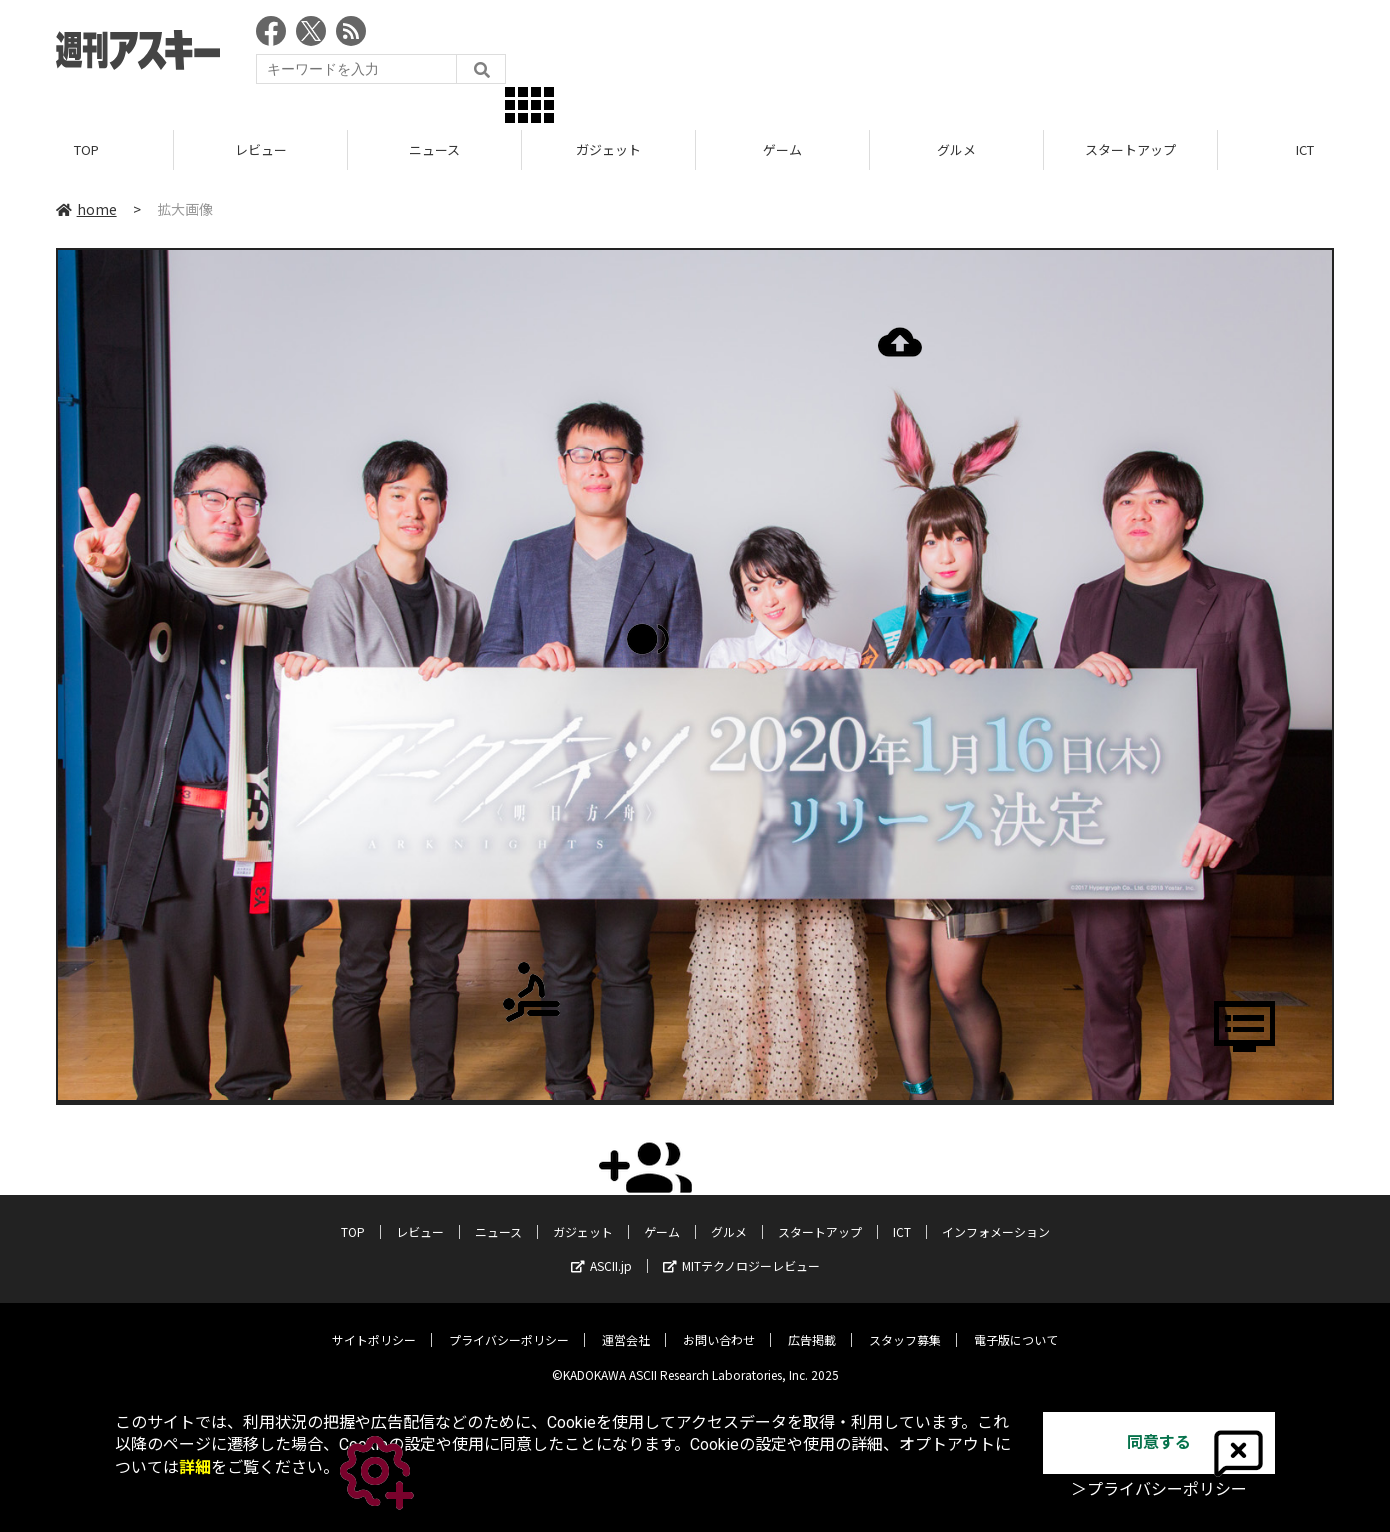 The height and width of the screenshot is (1532, 1390). Describe the element at coordinates (900, 342) in the screenshot. I see `upload file to cloud storage` at that location.